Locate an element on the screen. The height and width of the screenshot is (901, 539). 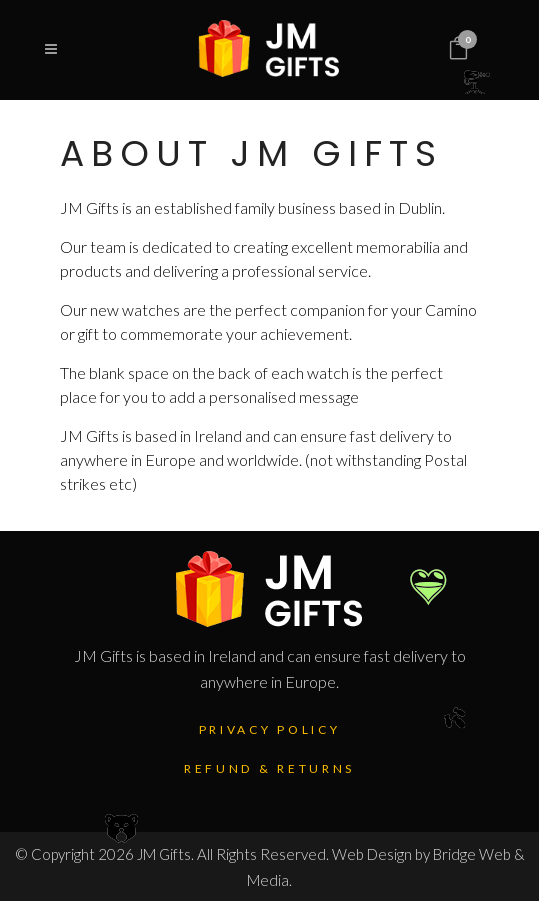
represents a bear character or avatar in a game is located at coordinates (121, 828).